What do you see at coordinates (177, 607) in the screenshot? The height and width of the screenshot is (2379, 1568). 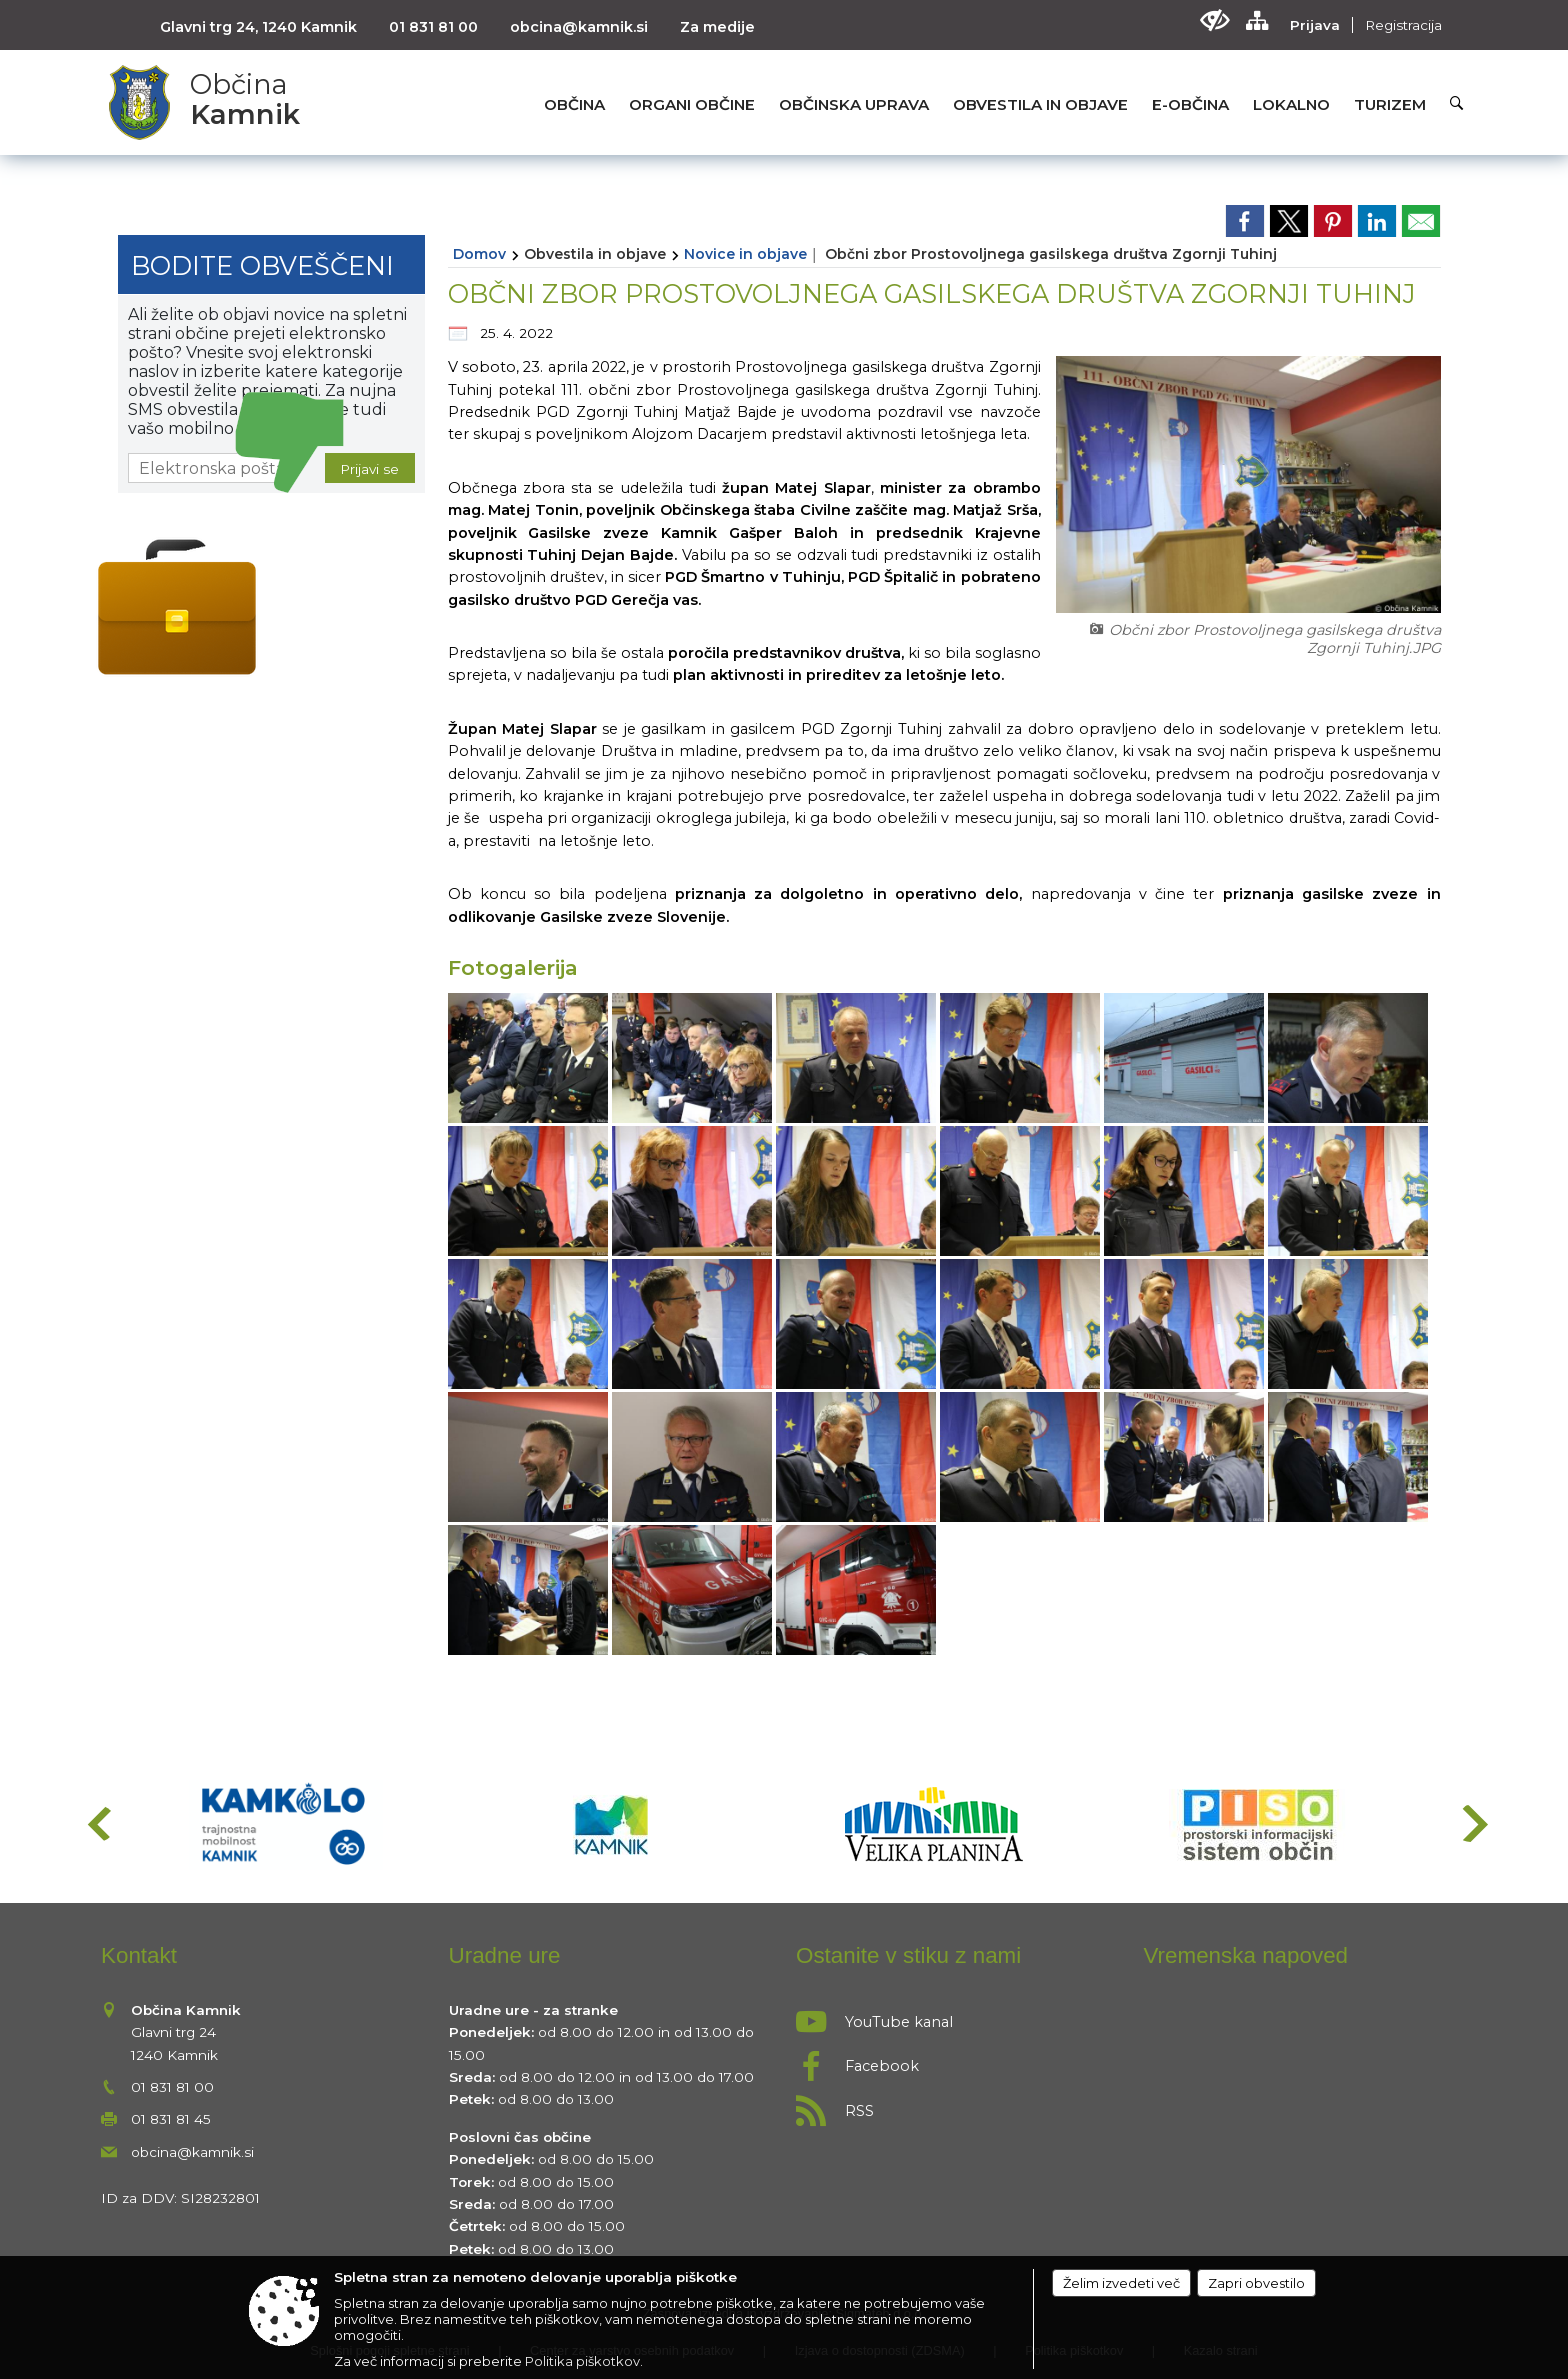 I see `access work or business files` at bounding box center [177, 607].